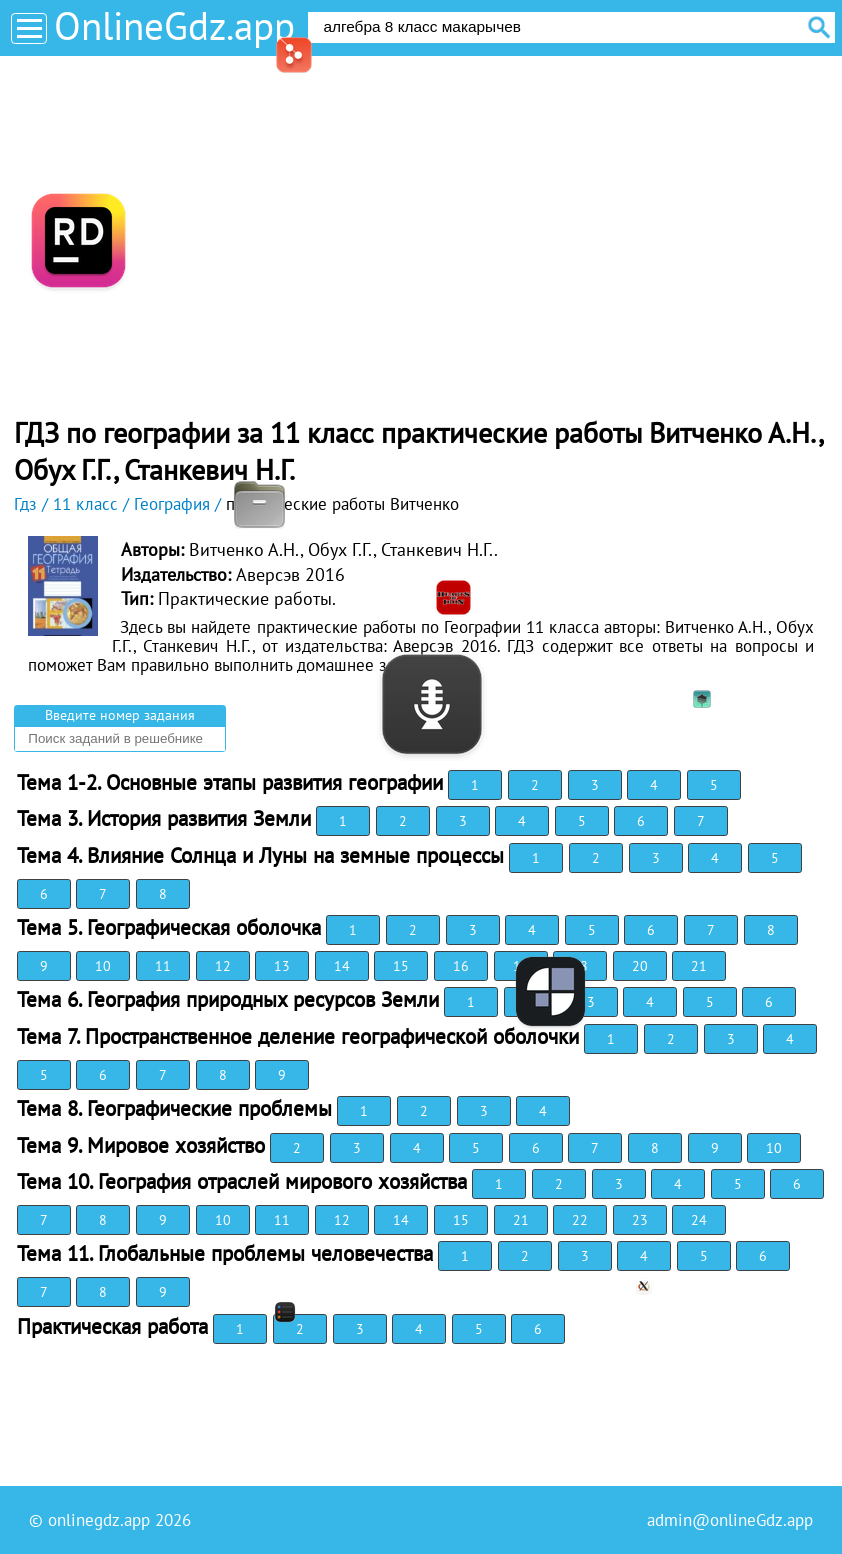 This screenshot has height=1554, width=842. Describe the element at coordinates (550, 991) in the screenshot. I see `open shapez game app` at that location.